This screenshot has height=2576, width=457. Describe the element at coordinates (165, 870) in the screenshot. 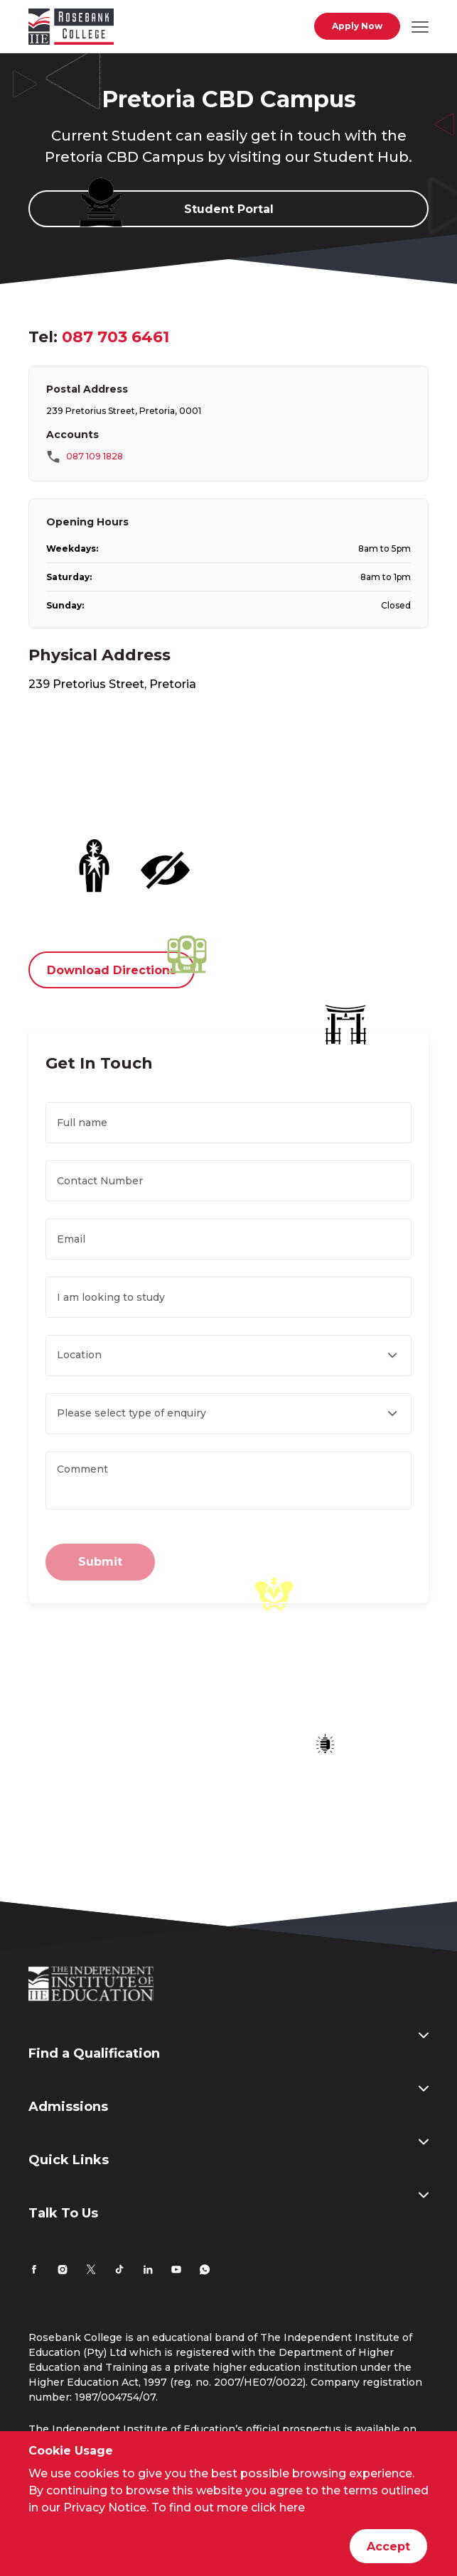

I see `hide content or toggle visibility off` at that location.